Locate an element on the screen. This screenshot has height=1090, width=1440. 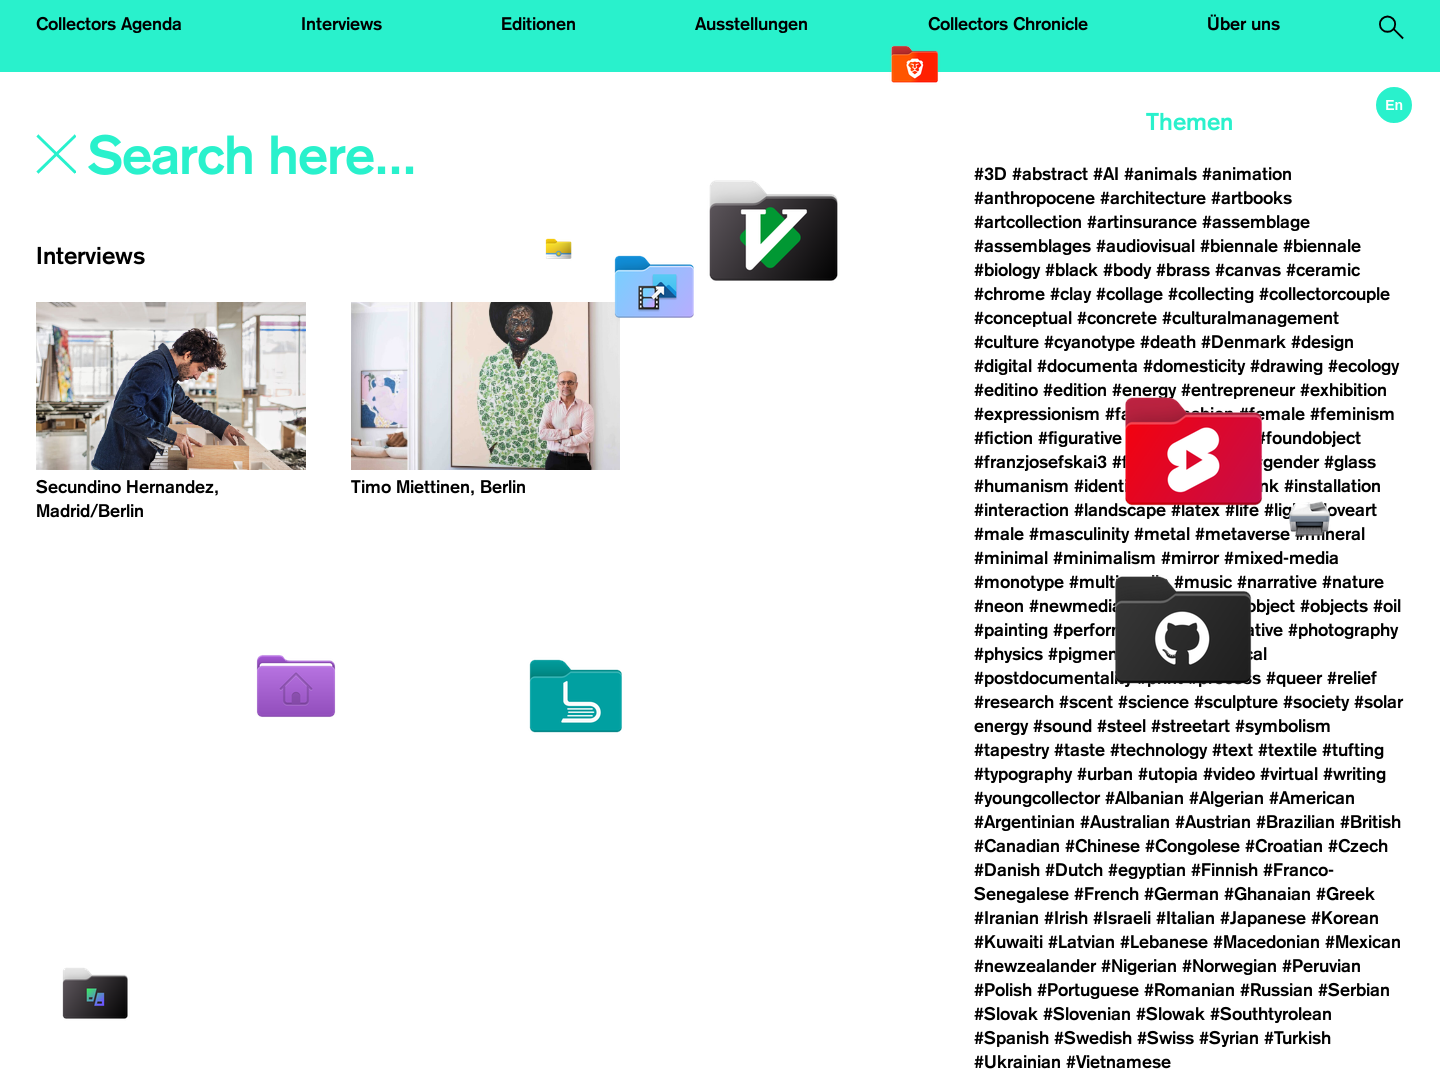
open folder containing YouTube Shorts videos is located at coordinates (1193, 455).